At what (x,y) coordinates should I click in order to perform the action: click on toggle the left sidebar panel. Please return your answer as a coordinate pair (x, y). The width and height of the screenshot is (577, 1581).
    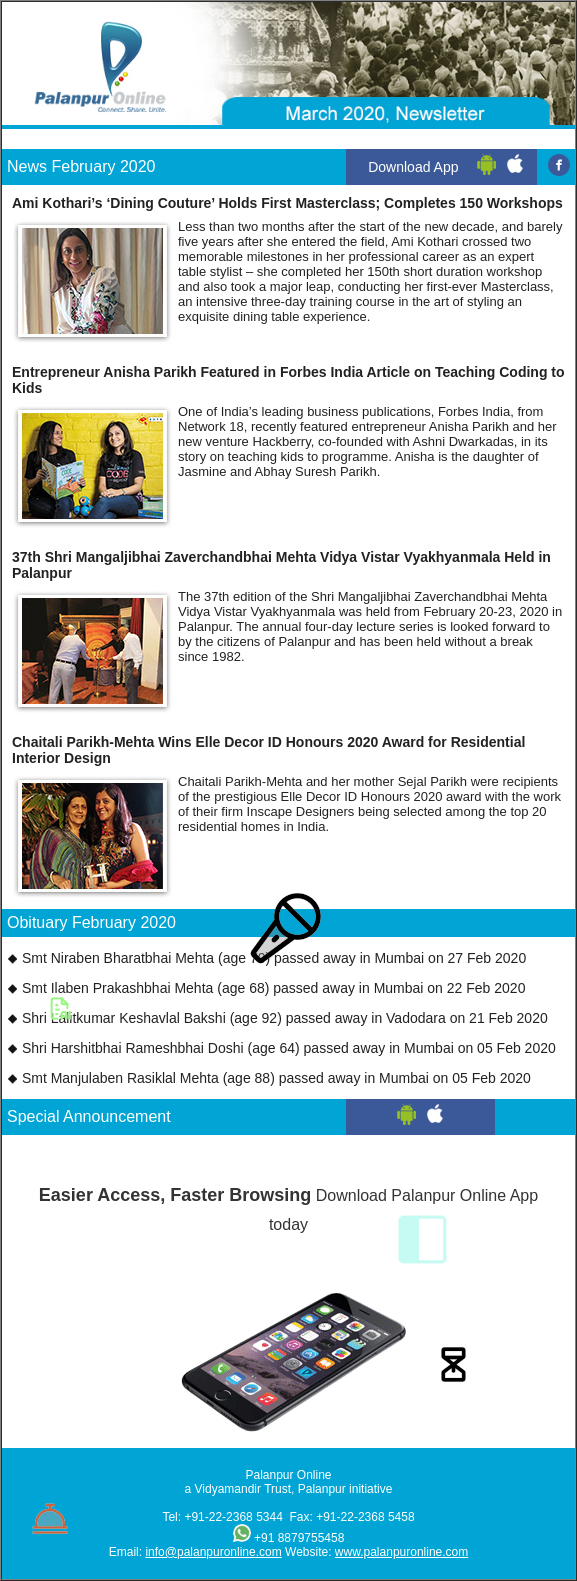
    Looking at the image, I should click on (422, 1239).